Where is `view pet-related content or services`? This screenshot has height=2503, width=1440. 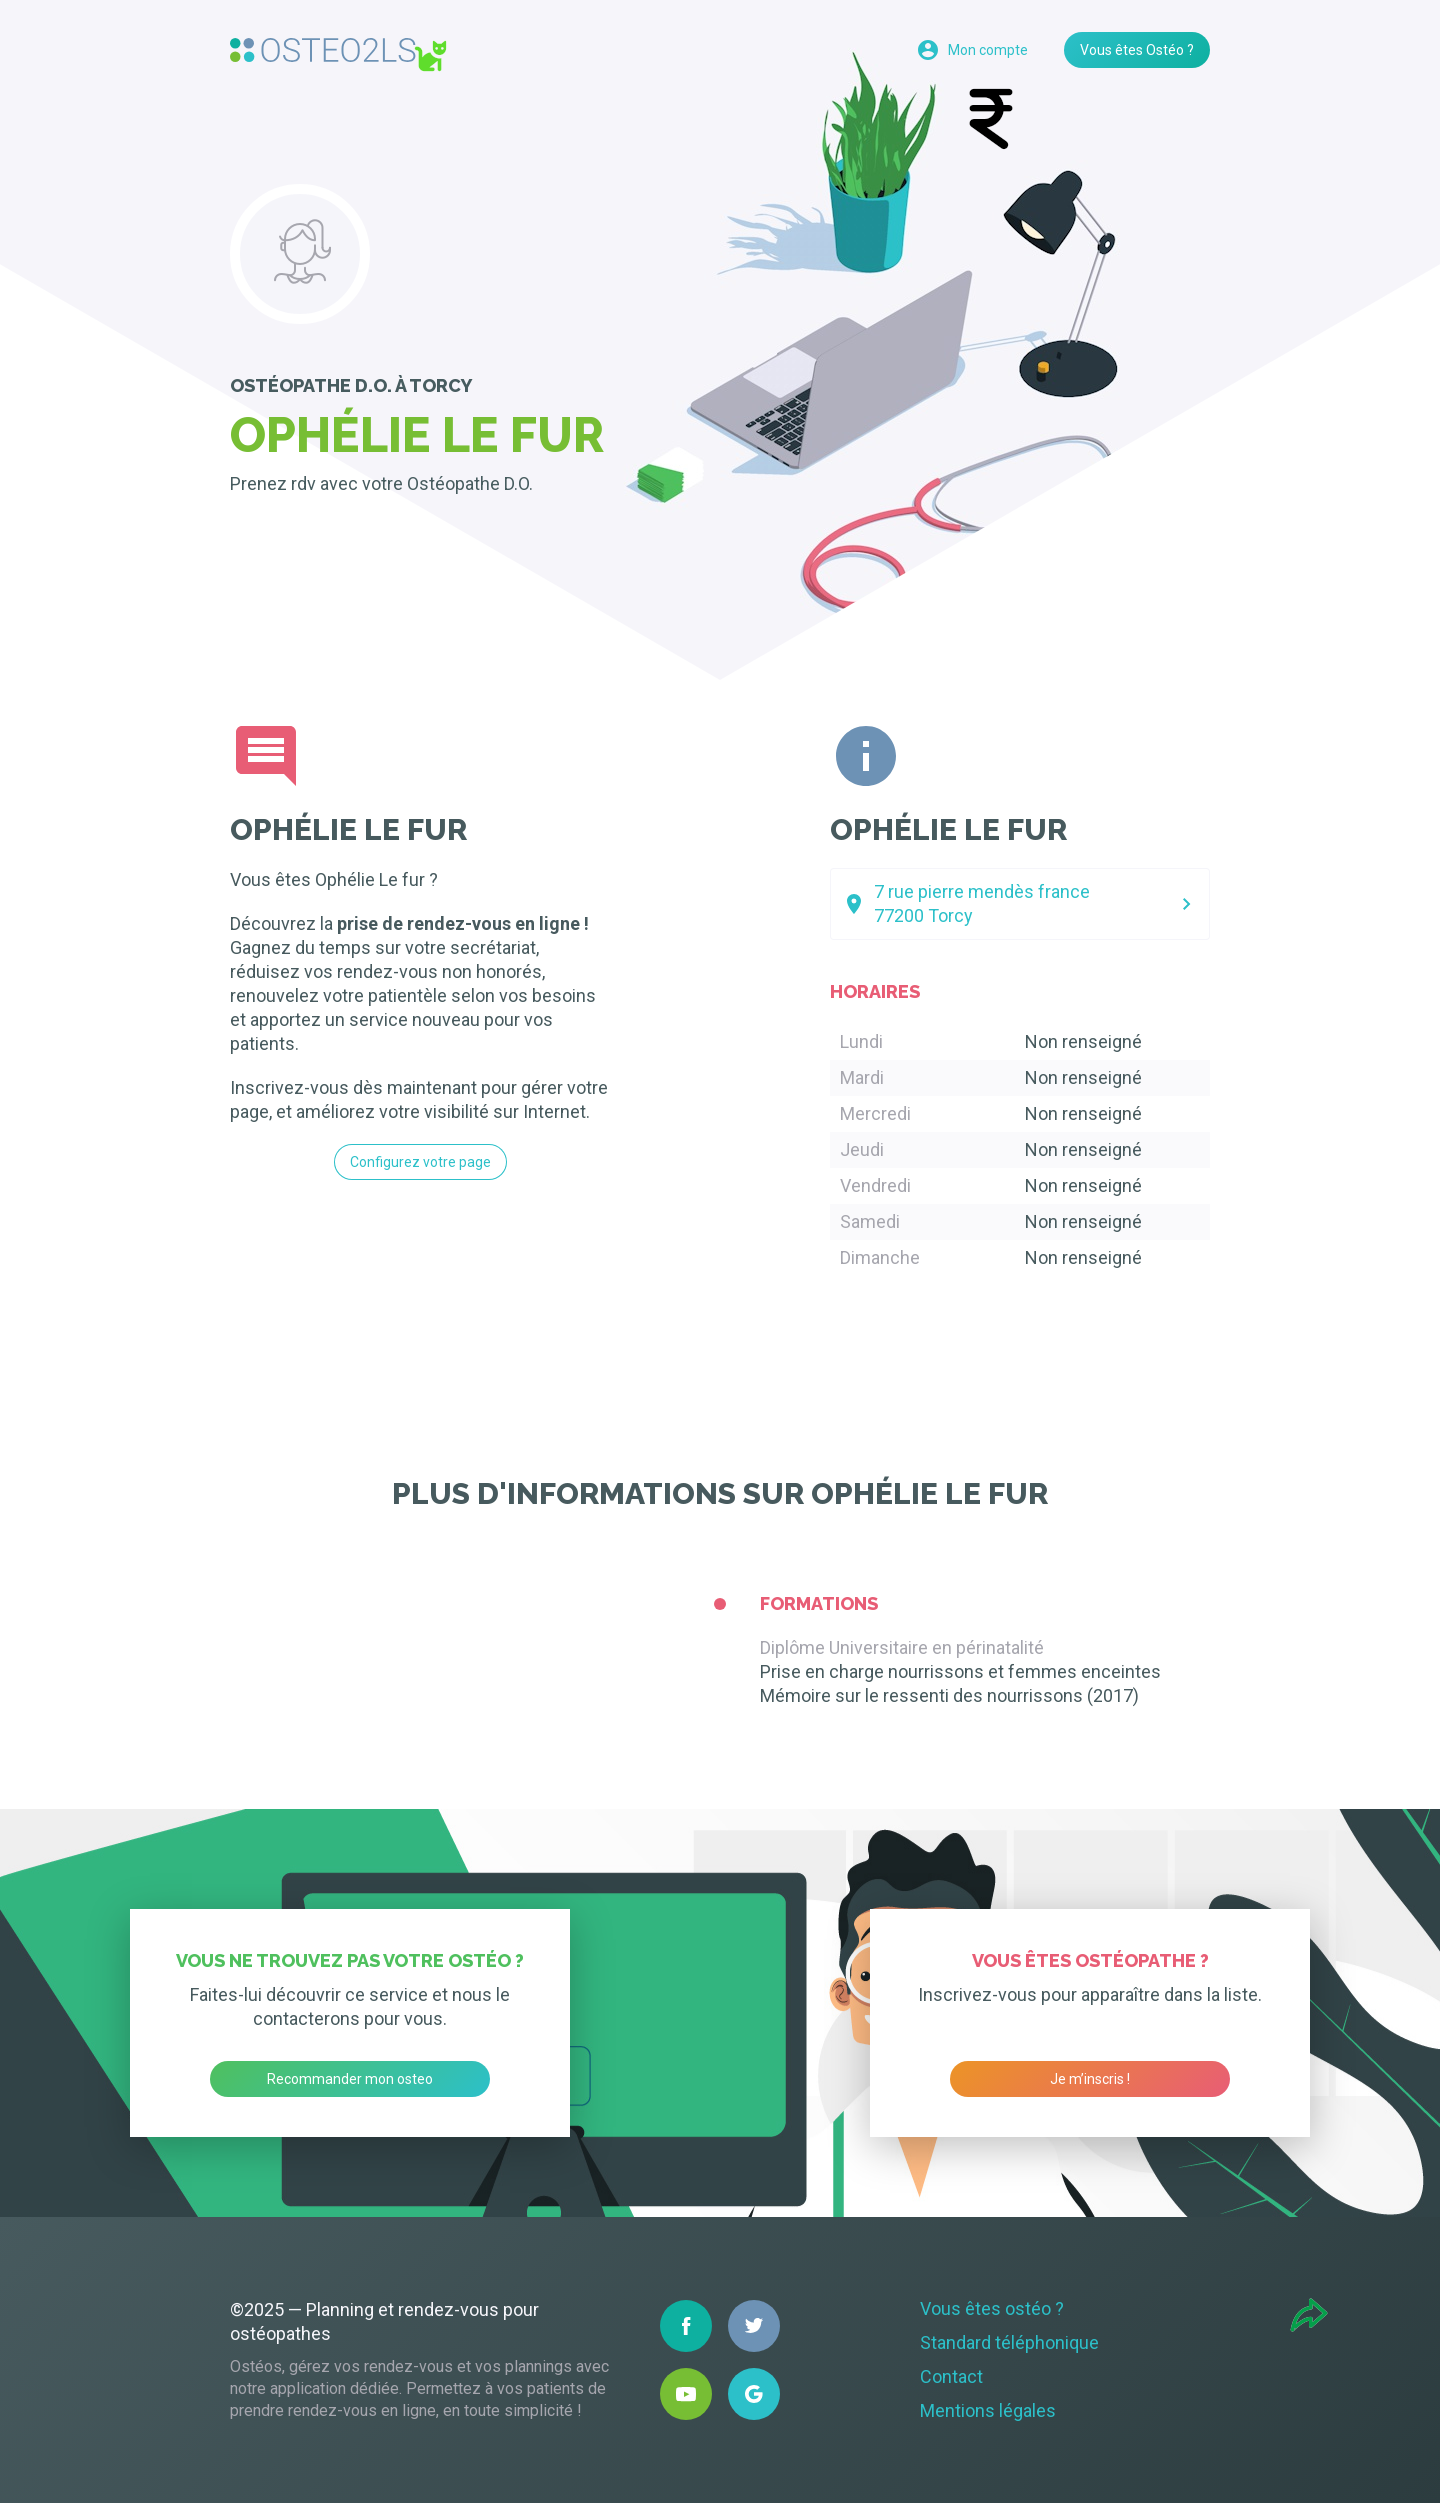 view pet-related content or services is located at coordinates (430, 56).